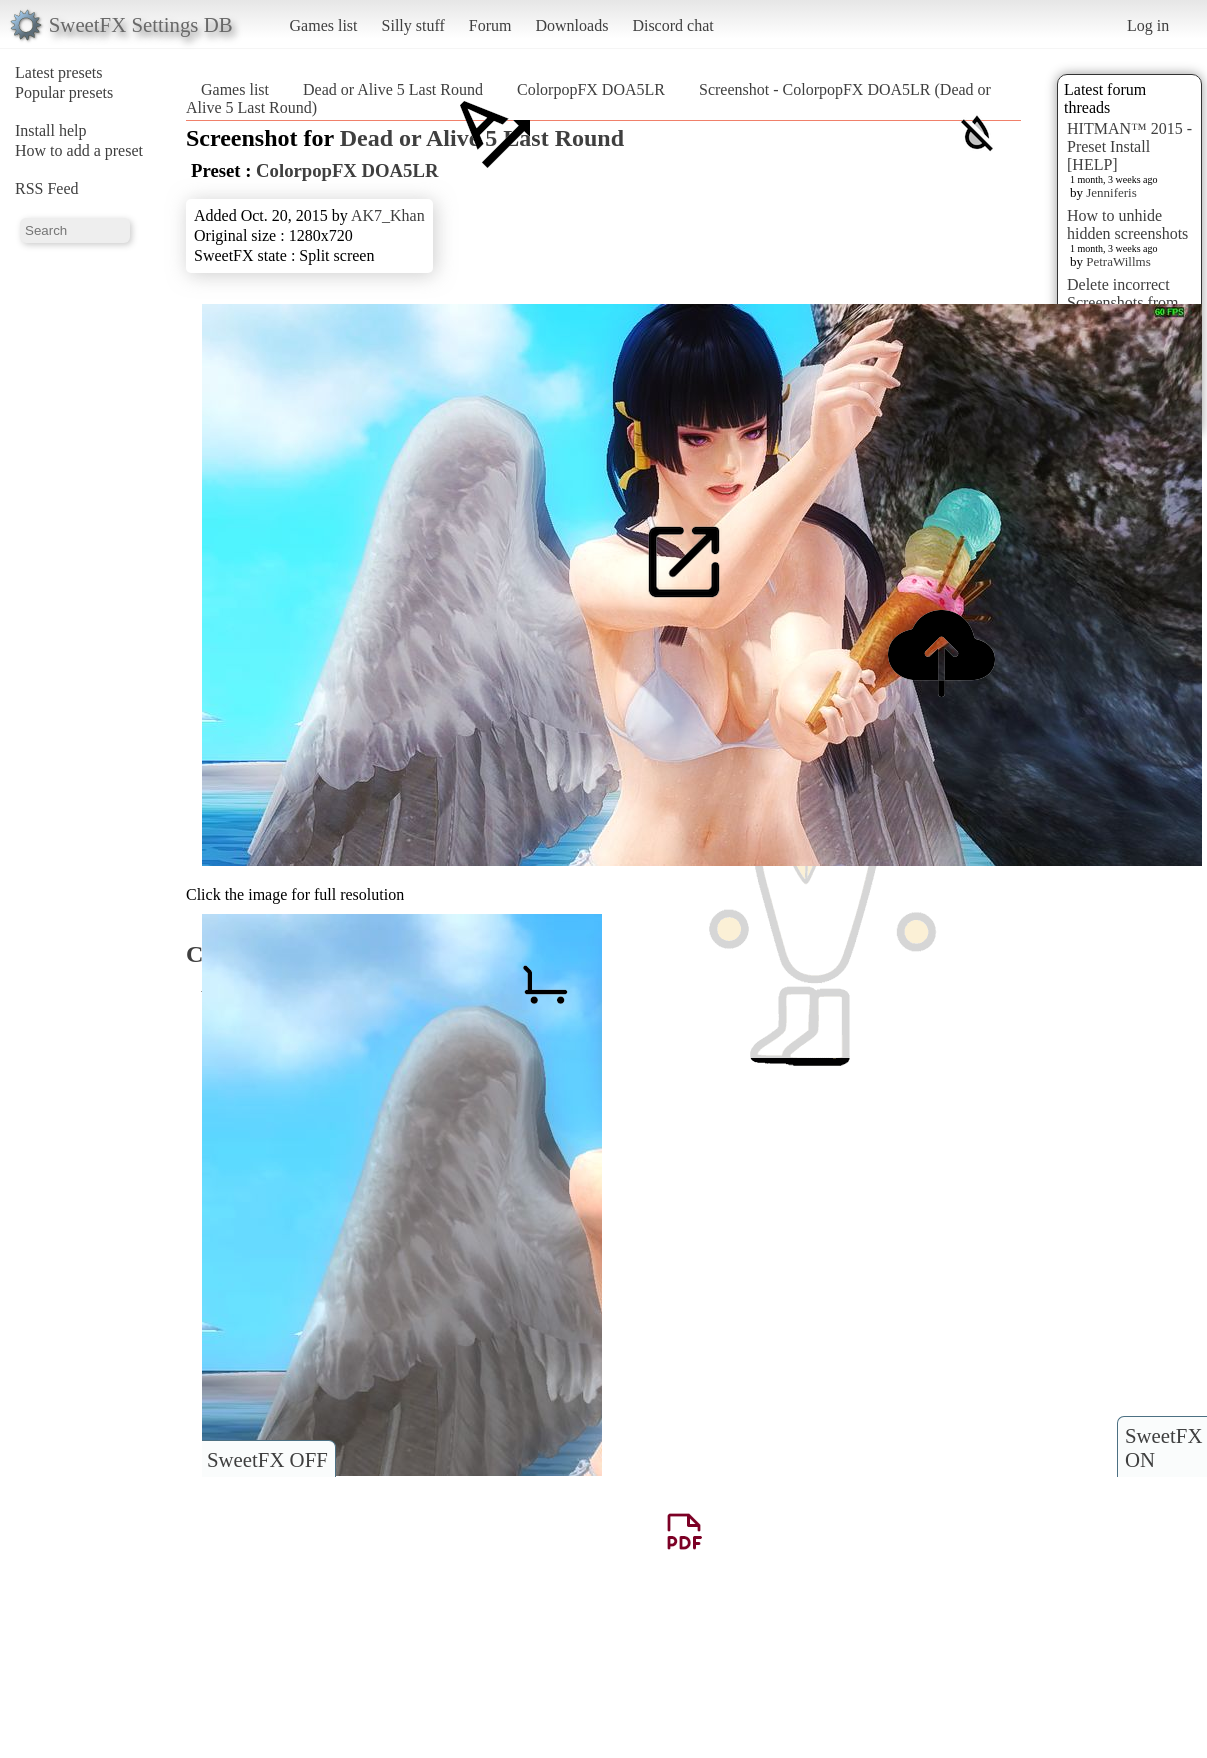 This screenshot has width=1207, height=1758. I want to click on rotate text at an upward angle, so click(494, 132).